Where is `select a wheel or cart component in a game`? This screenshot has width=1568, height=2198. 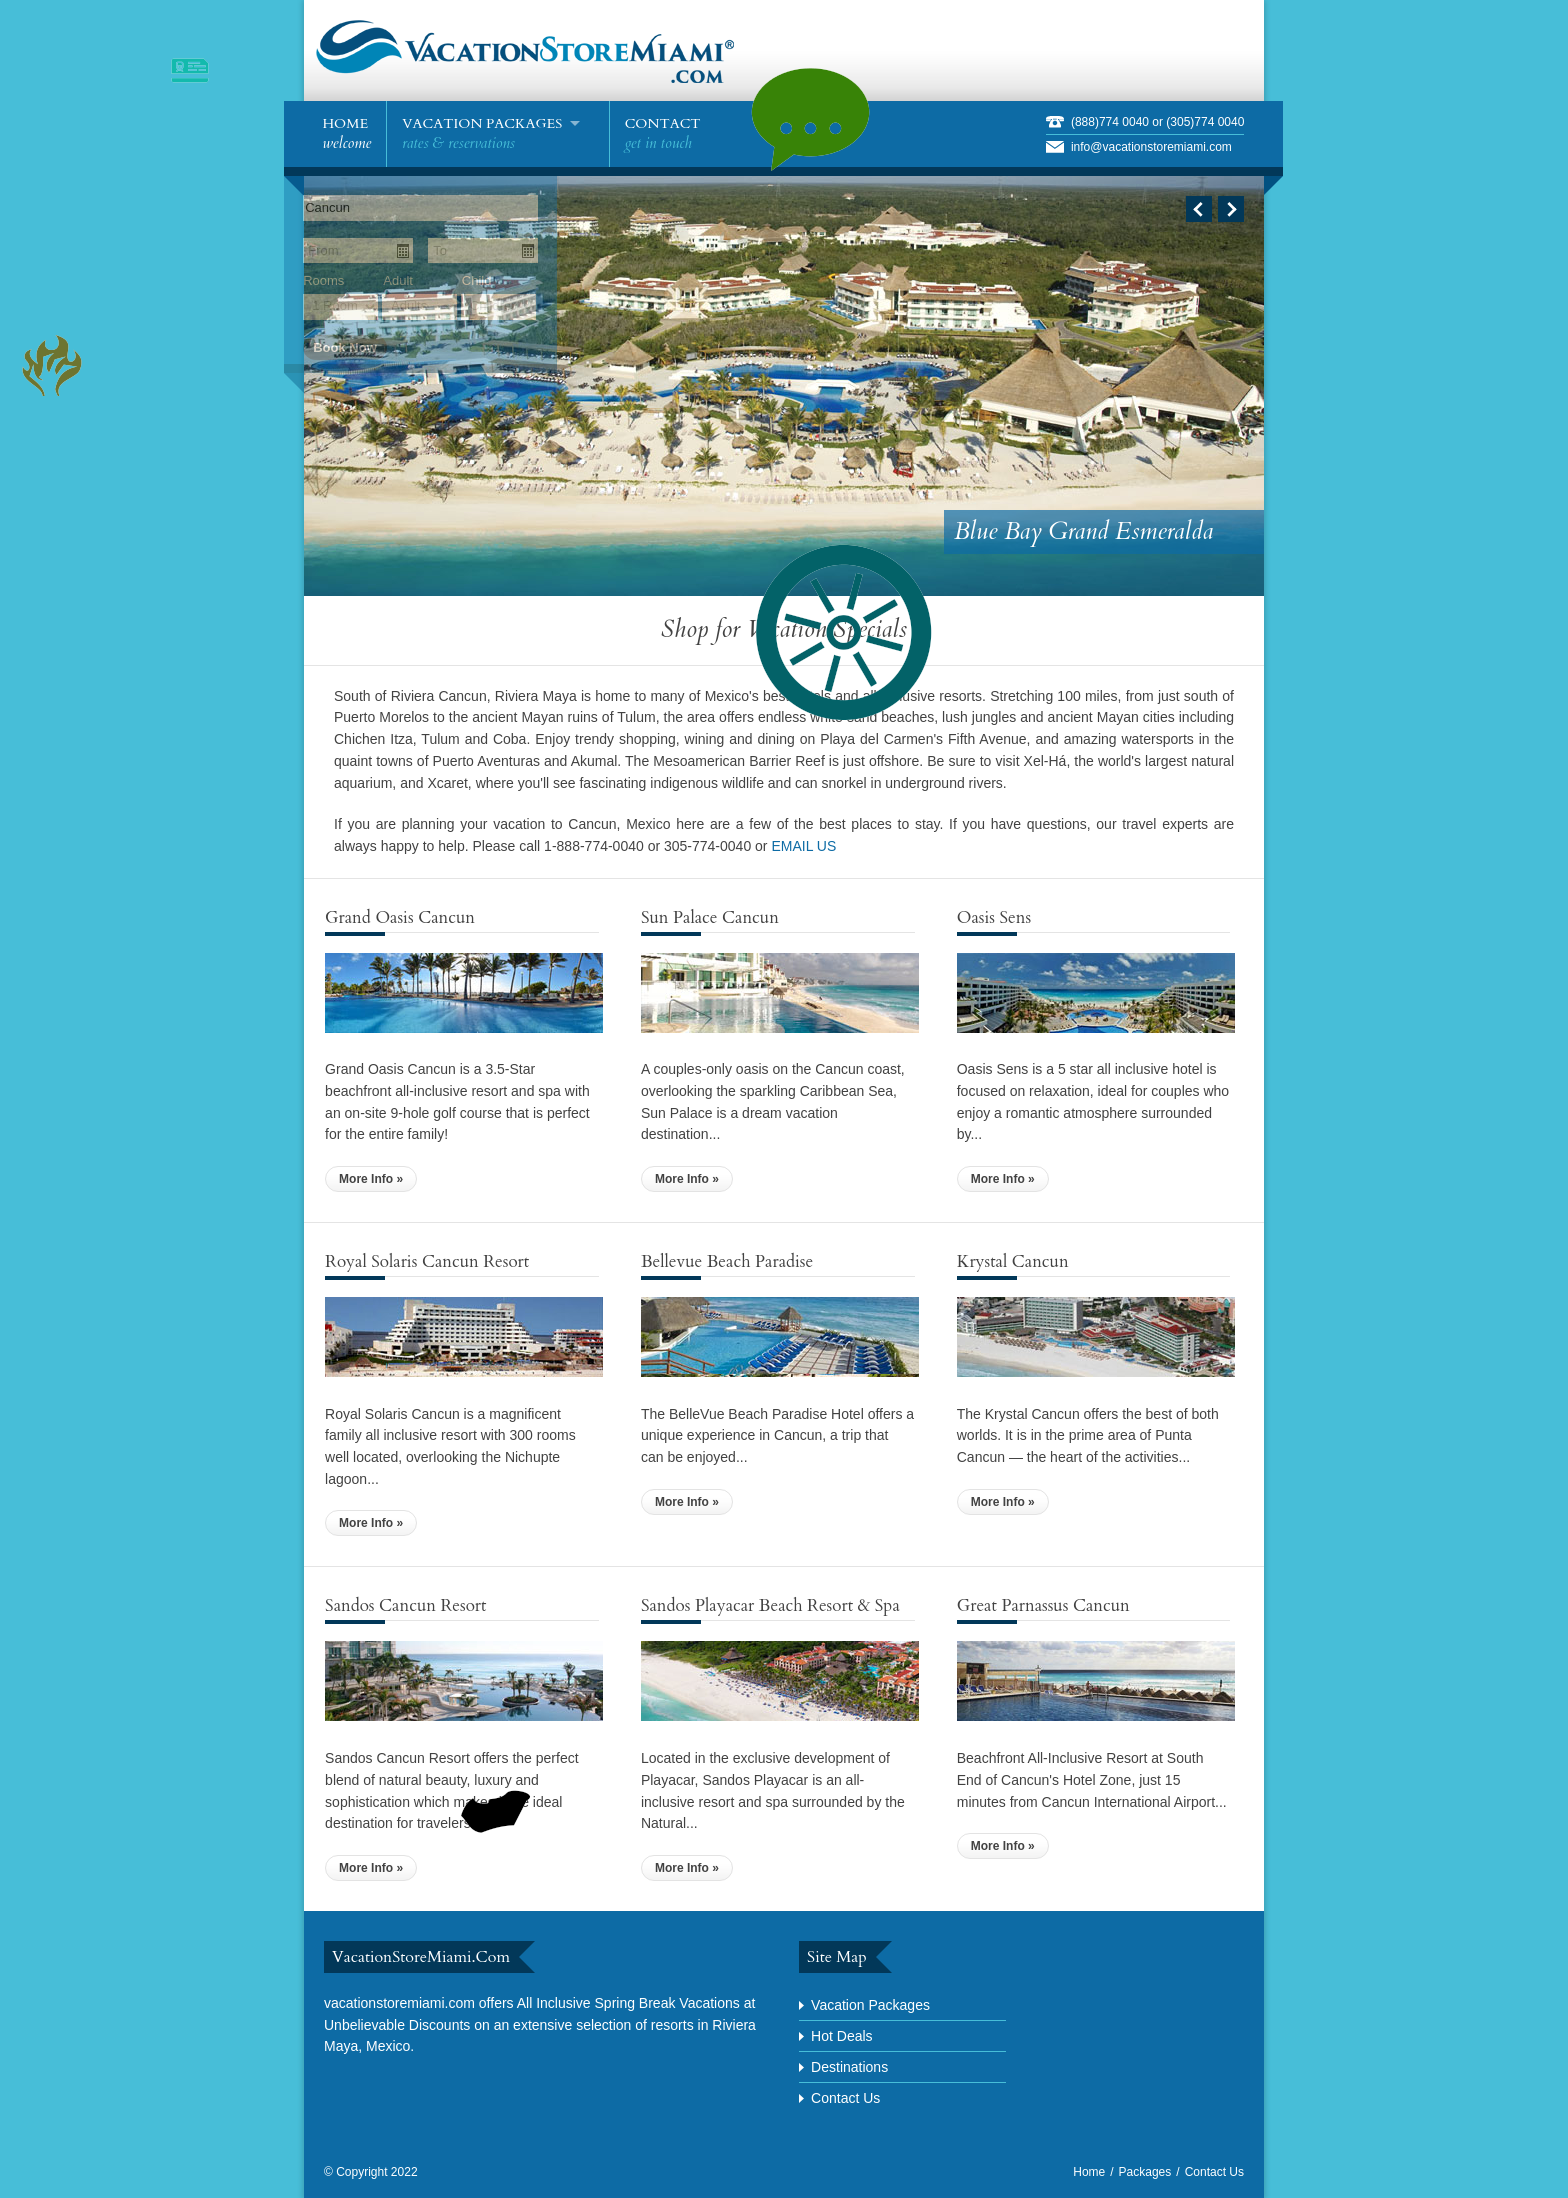 select a wheel or cart component in a game is located at coordinates (843, 632).